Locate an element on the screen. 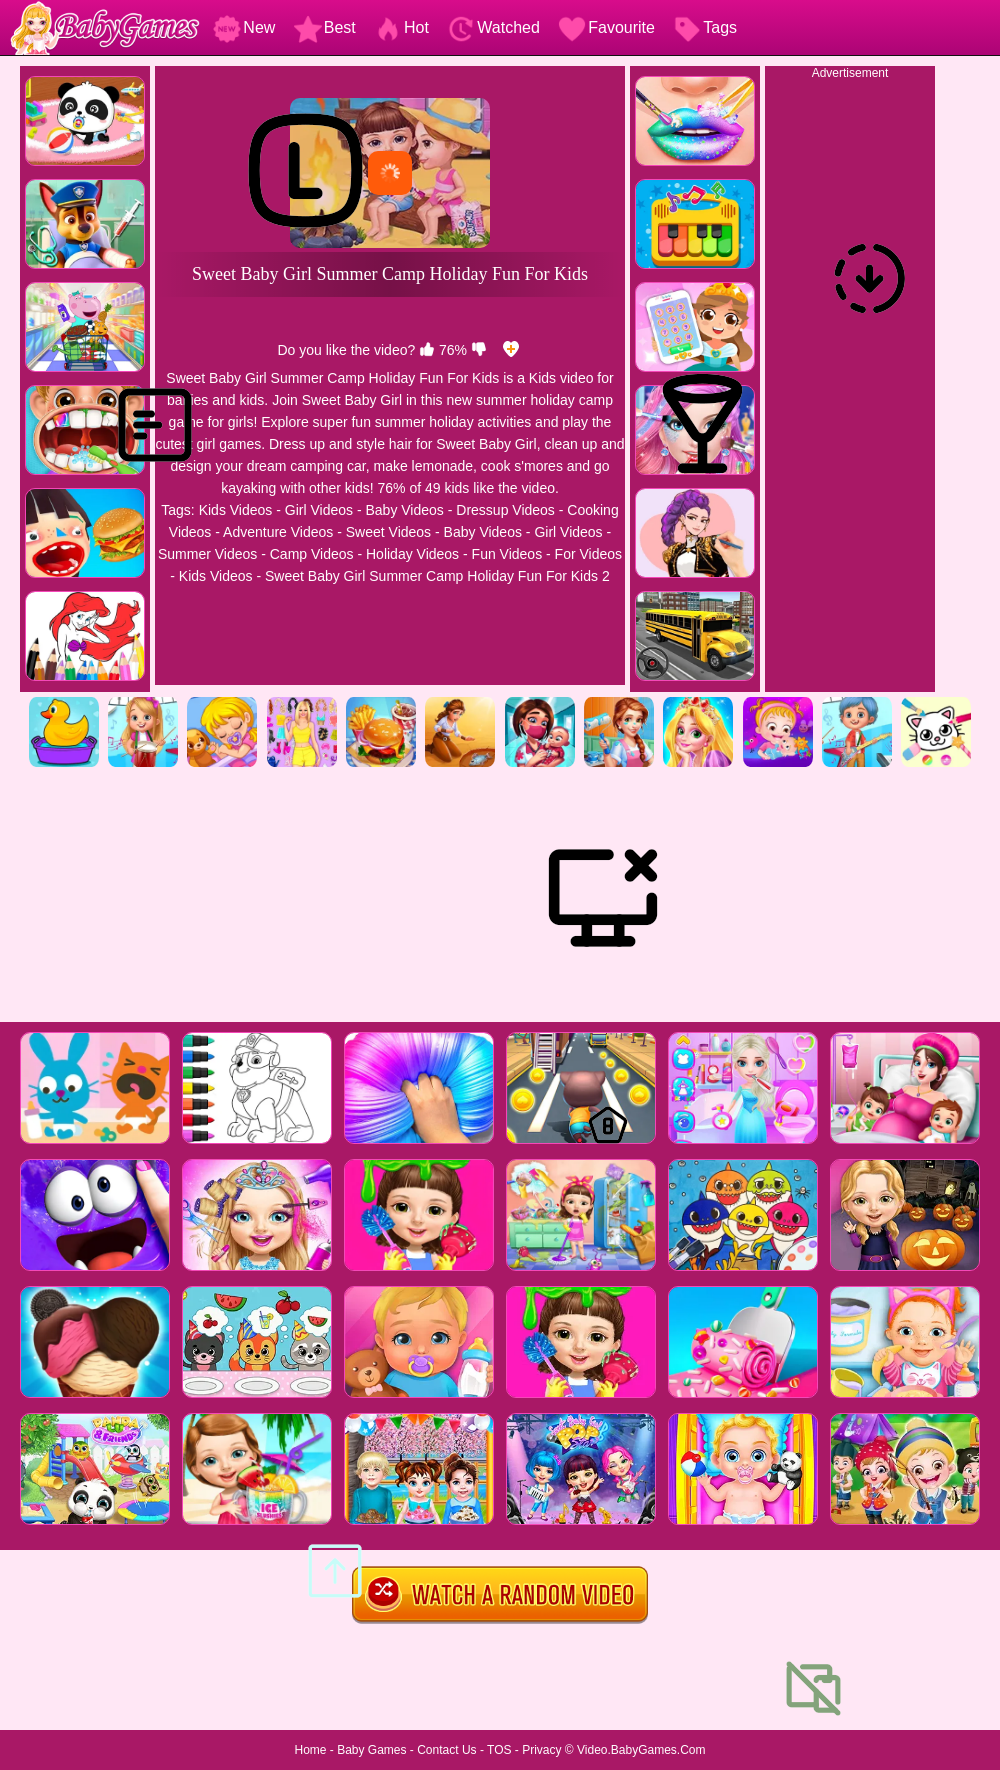 This screenshot has height=1770, width=1000. stop sharing your screen is located at coordinates (603, 898).